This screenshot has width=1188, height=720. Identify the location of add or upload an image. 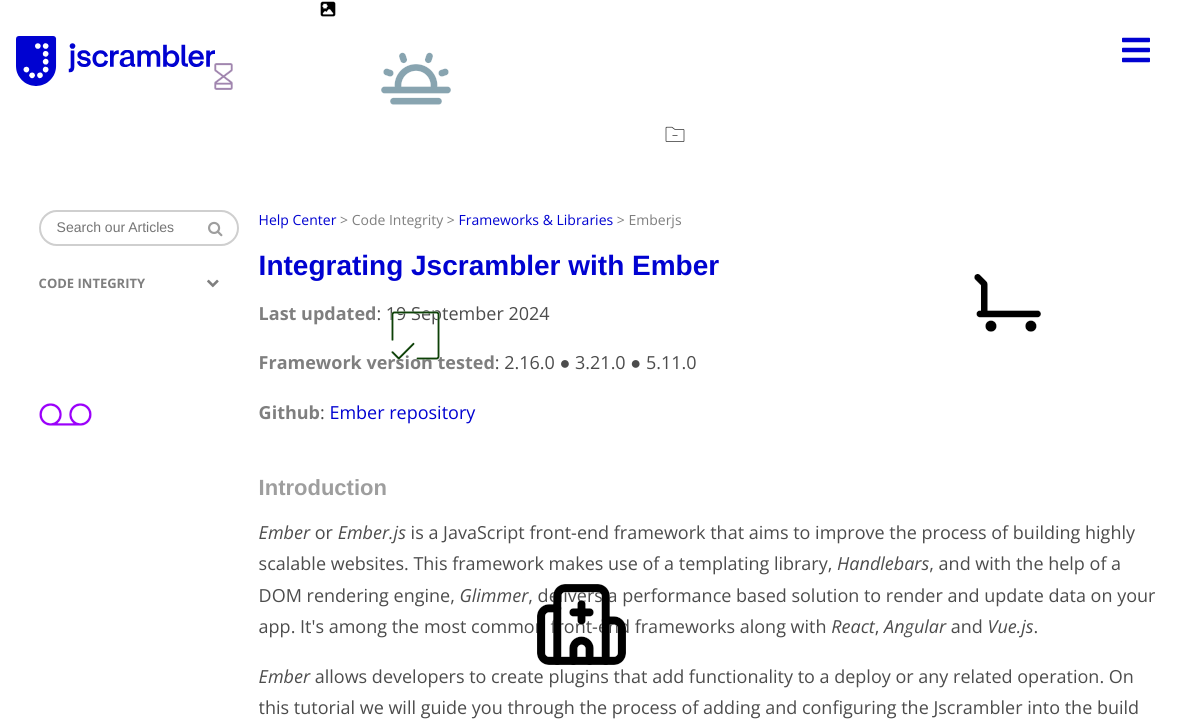
(328, 9).